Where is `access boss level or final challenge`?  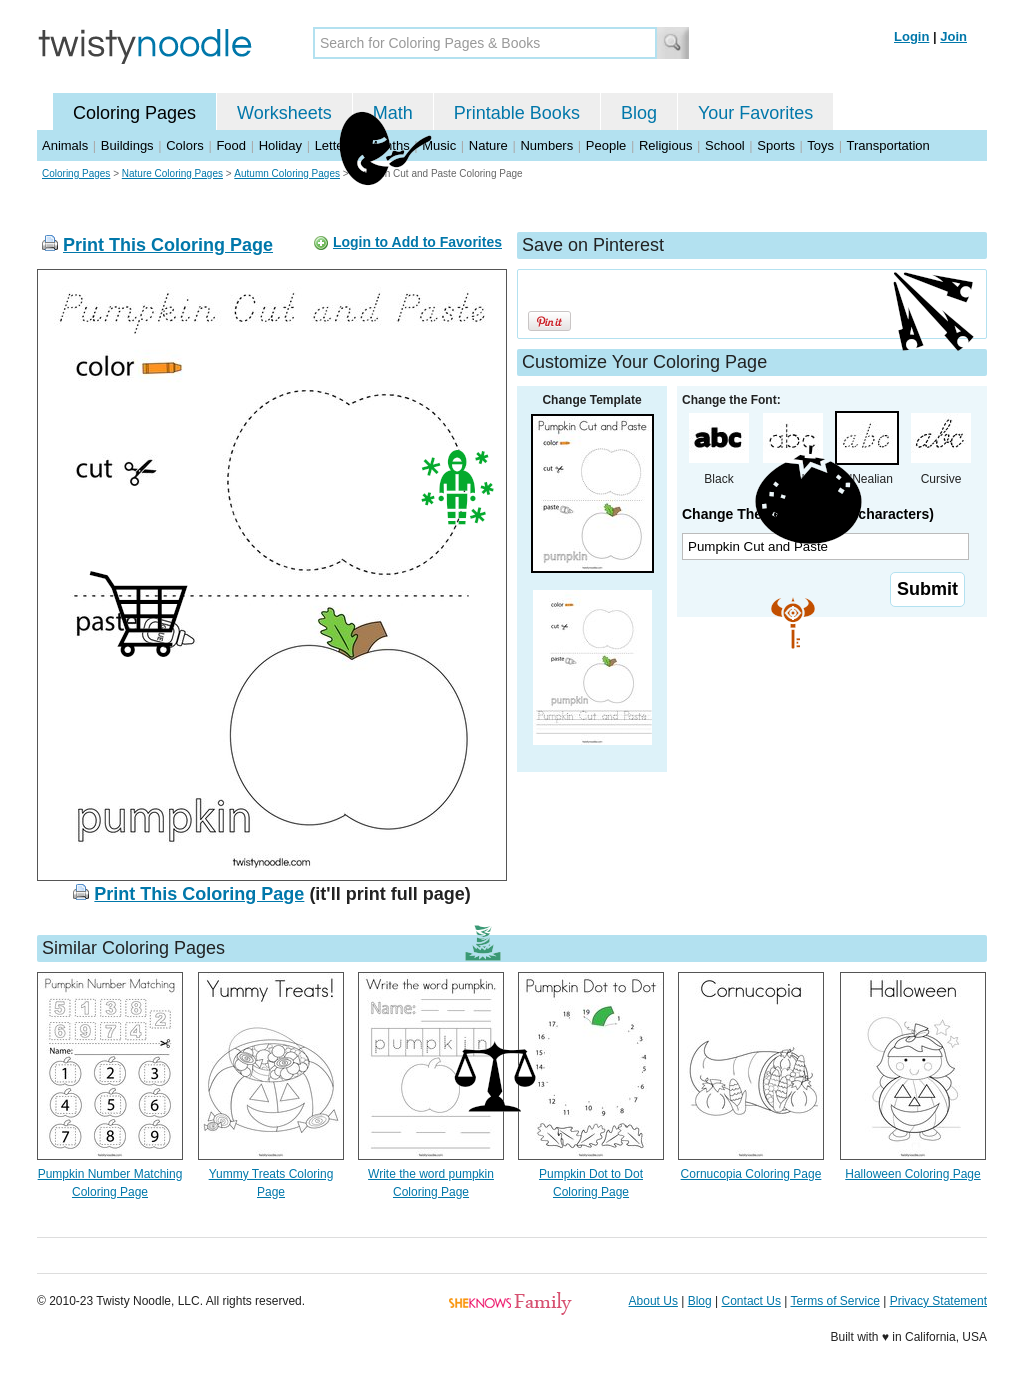
access boss level or final challenge is located at coordinates (793, 623).